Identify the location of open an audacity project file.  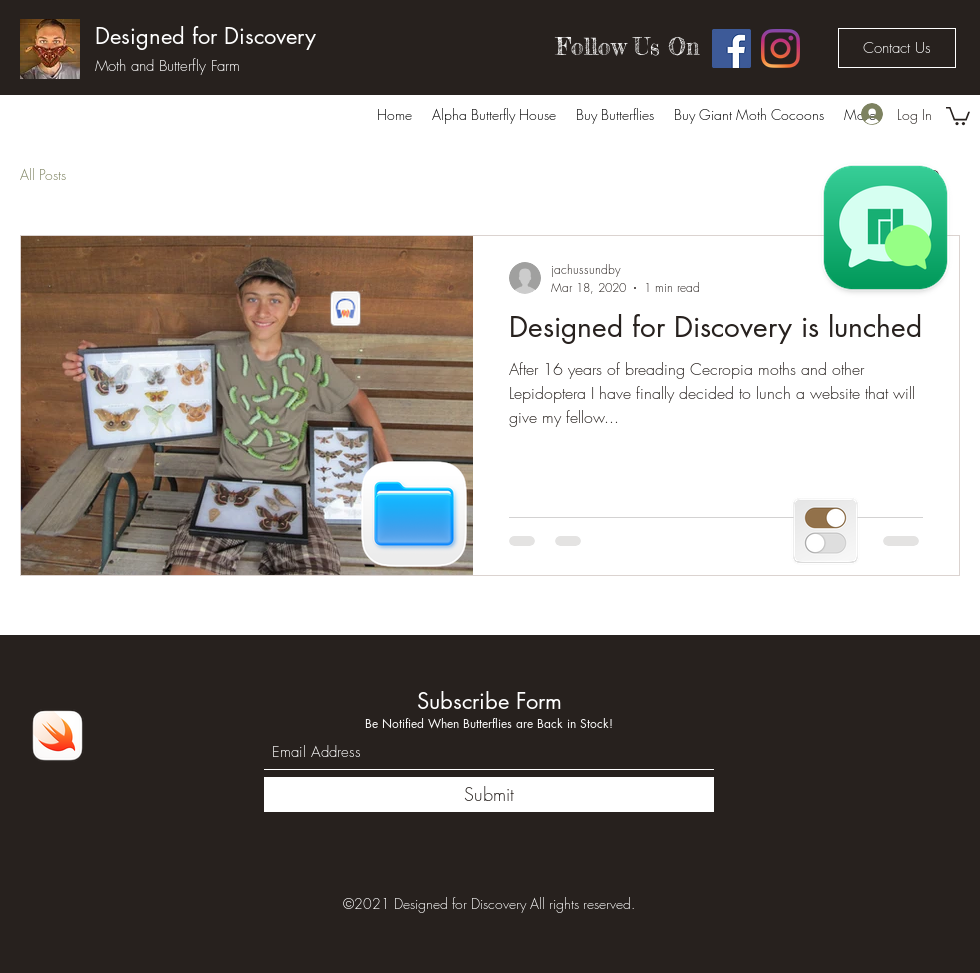
(345, 308).